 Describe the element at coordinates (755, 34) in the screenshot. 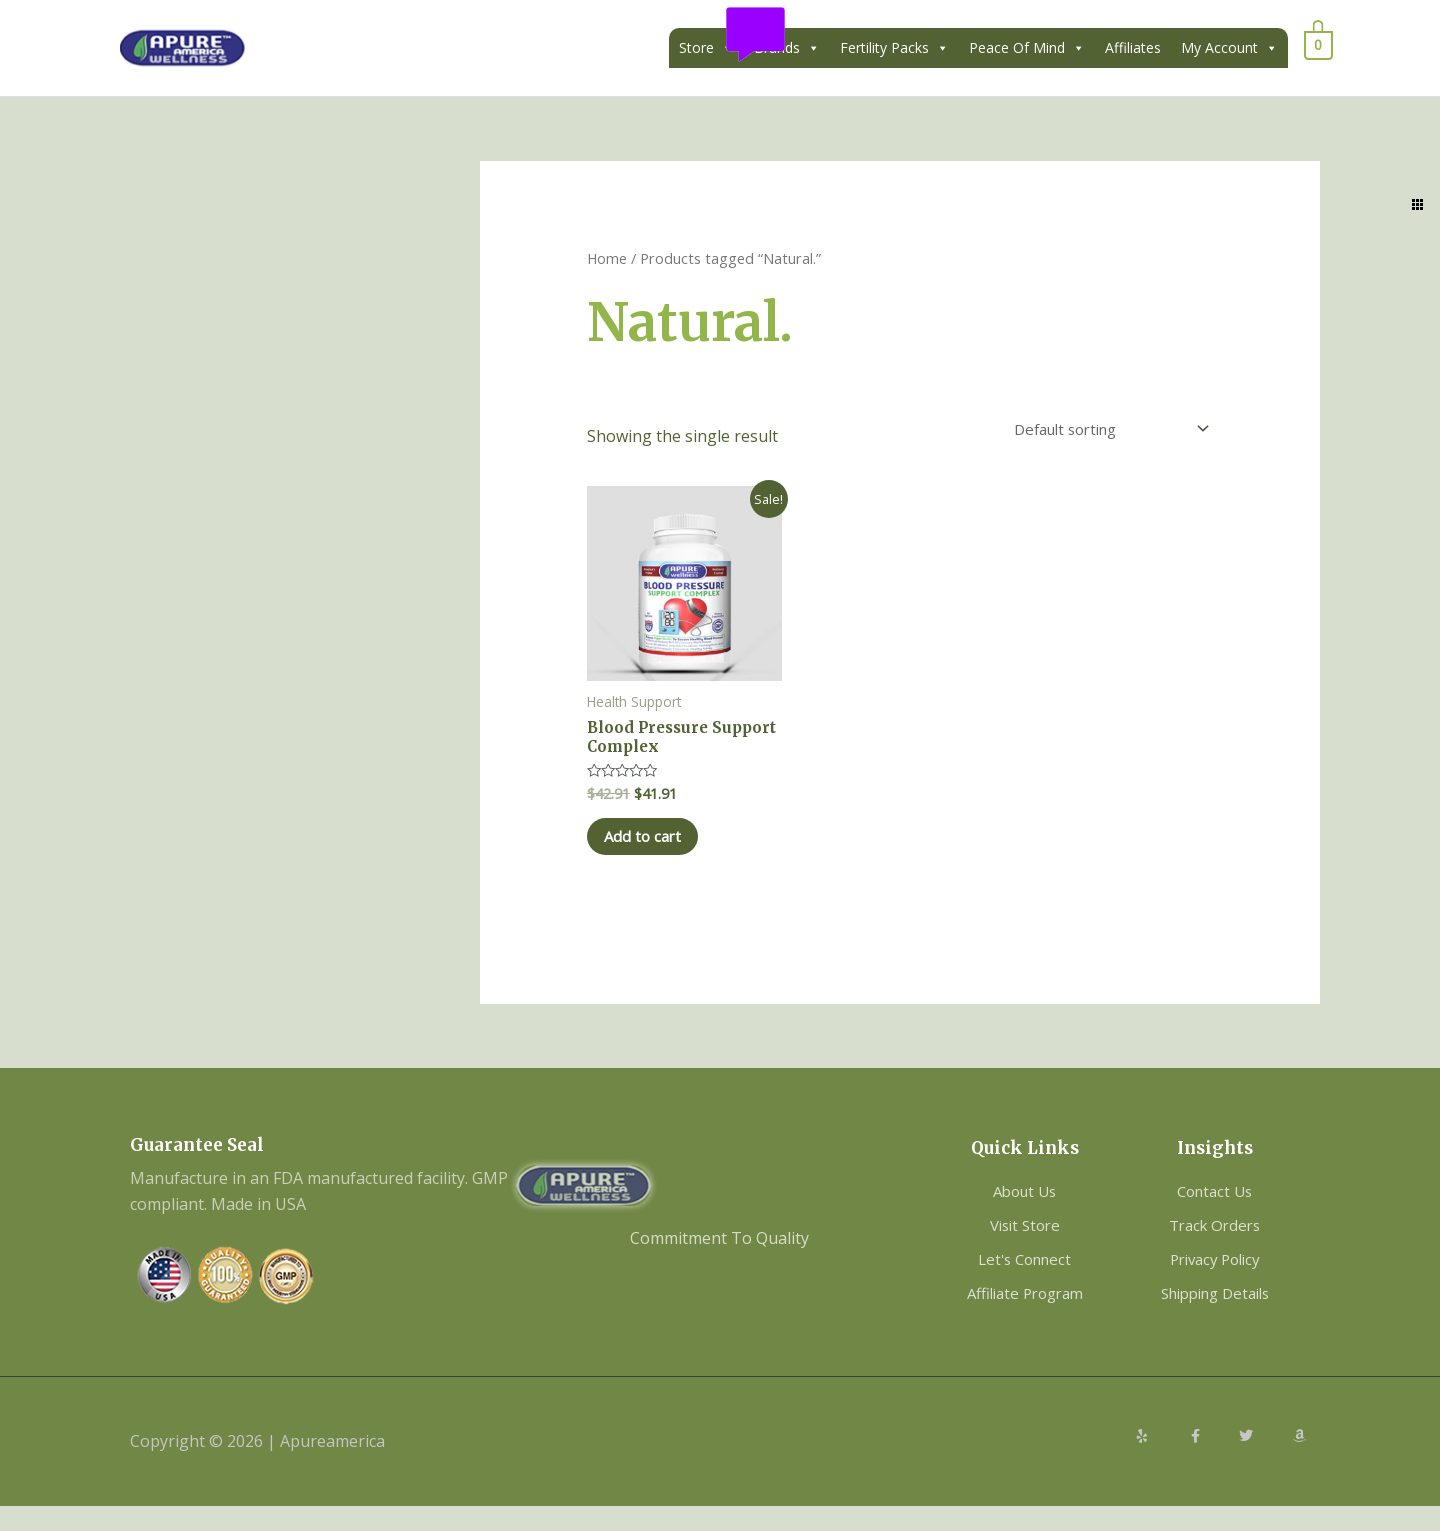

I see `open chat or messaging` at that location.